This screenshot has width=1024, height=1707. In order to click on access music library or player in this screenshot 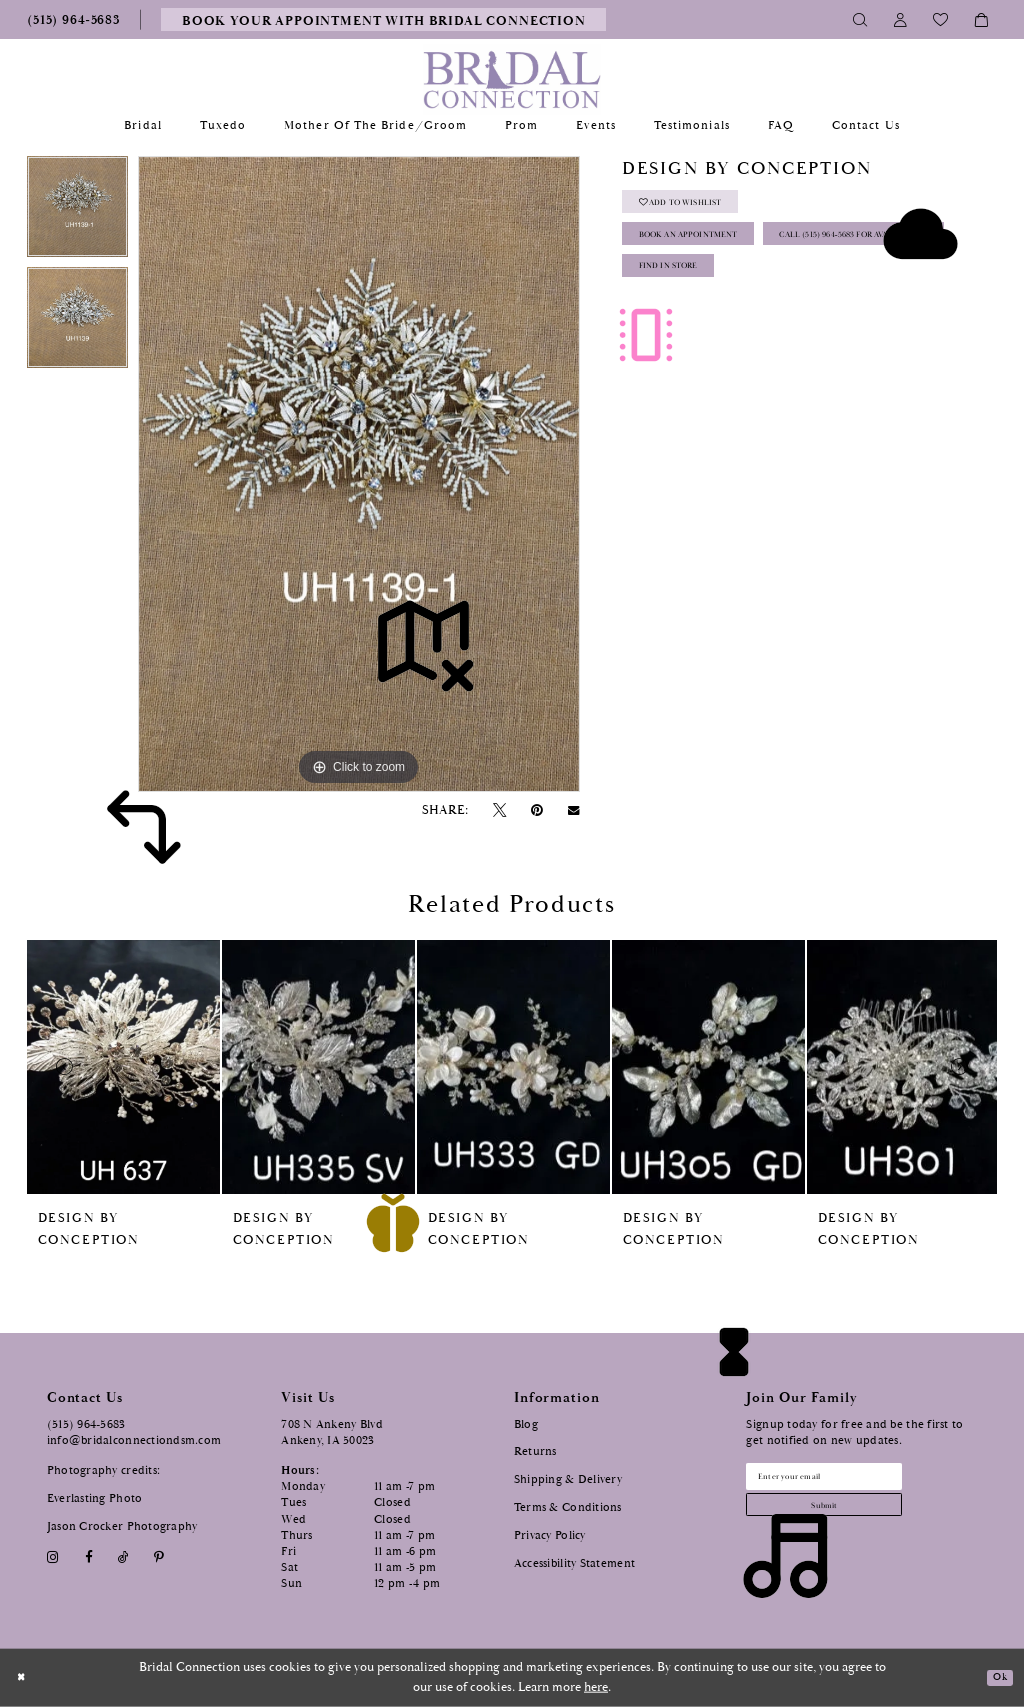, I will do `click(790, 1556)`.